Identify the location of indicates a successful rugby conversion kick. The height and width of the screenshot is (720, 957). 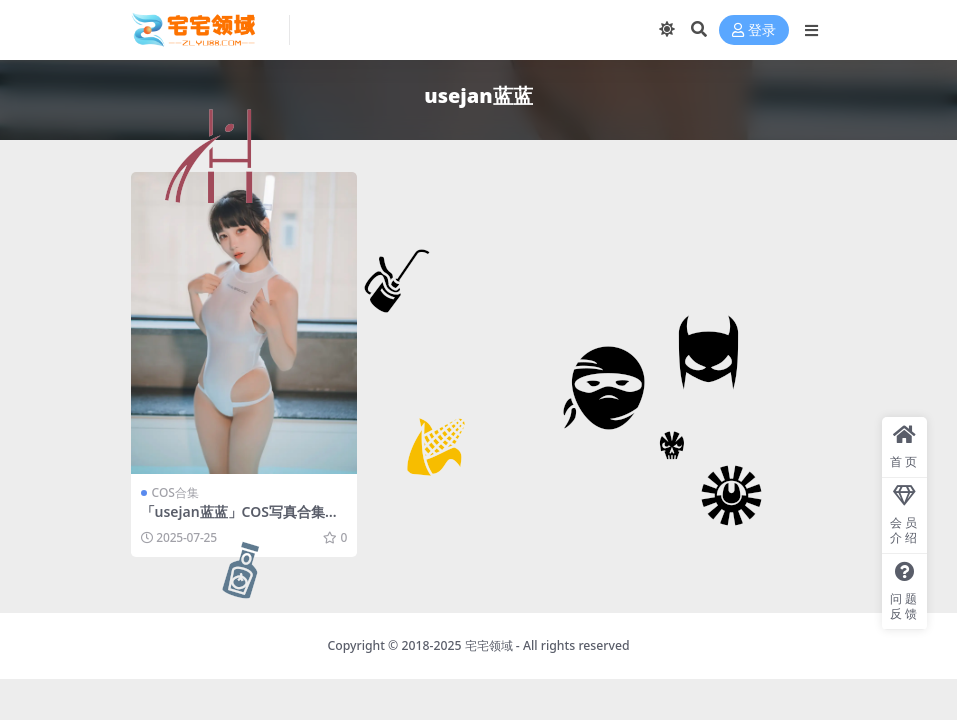
(211, 157).